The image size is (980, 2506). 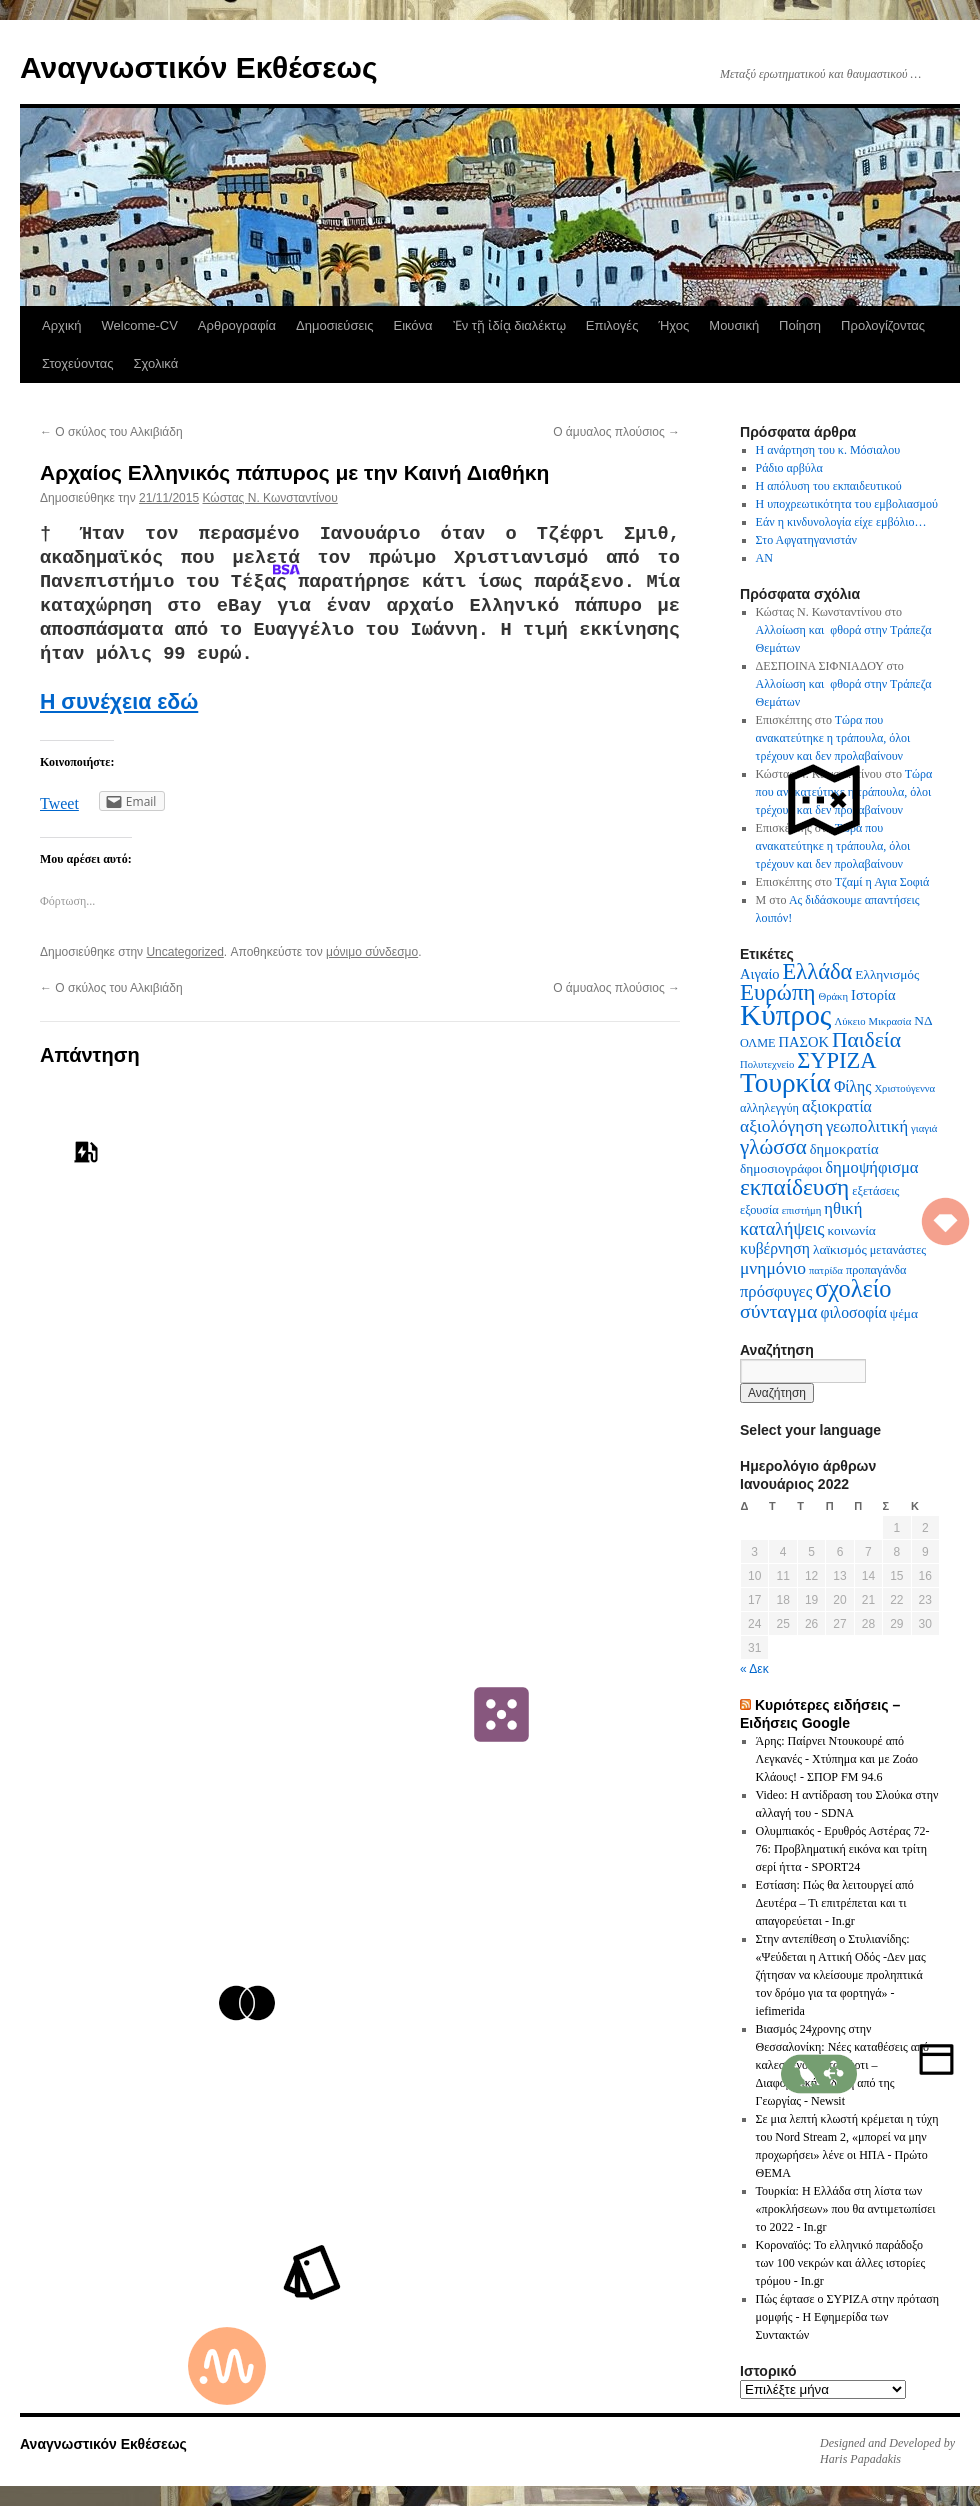 I want to click on buysellads company logo, so click(x=286, y=569).